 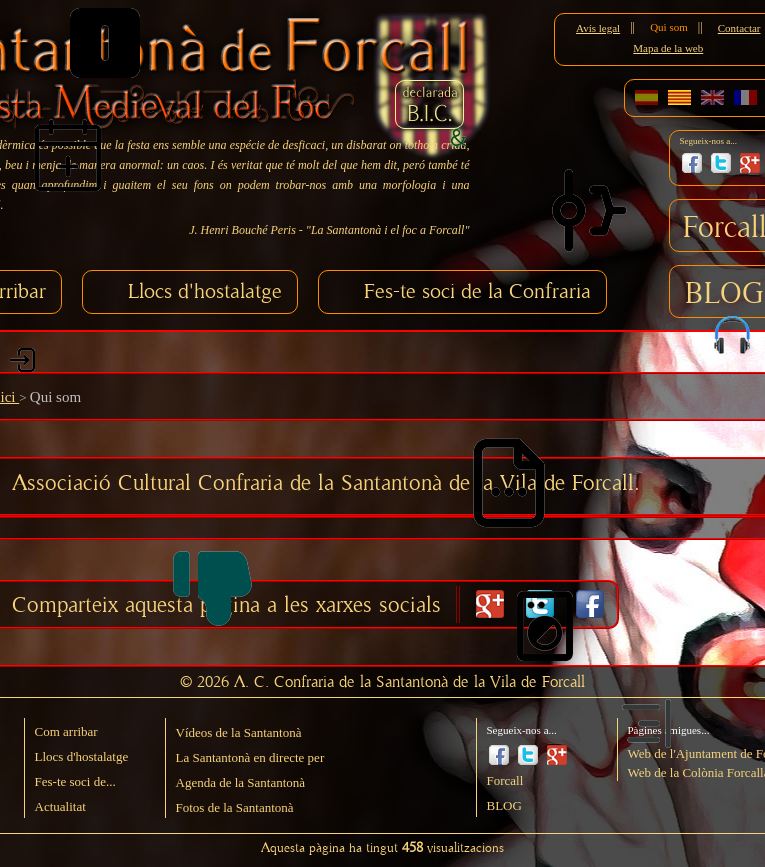 I want to click on insert an ampersand symbol or special character, so click(x=458, y=137).